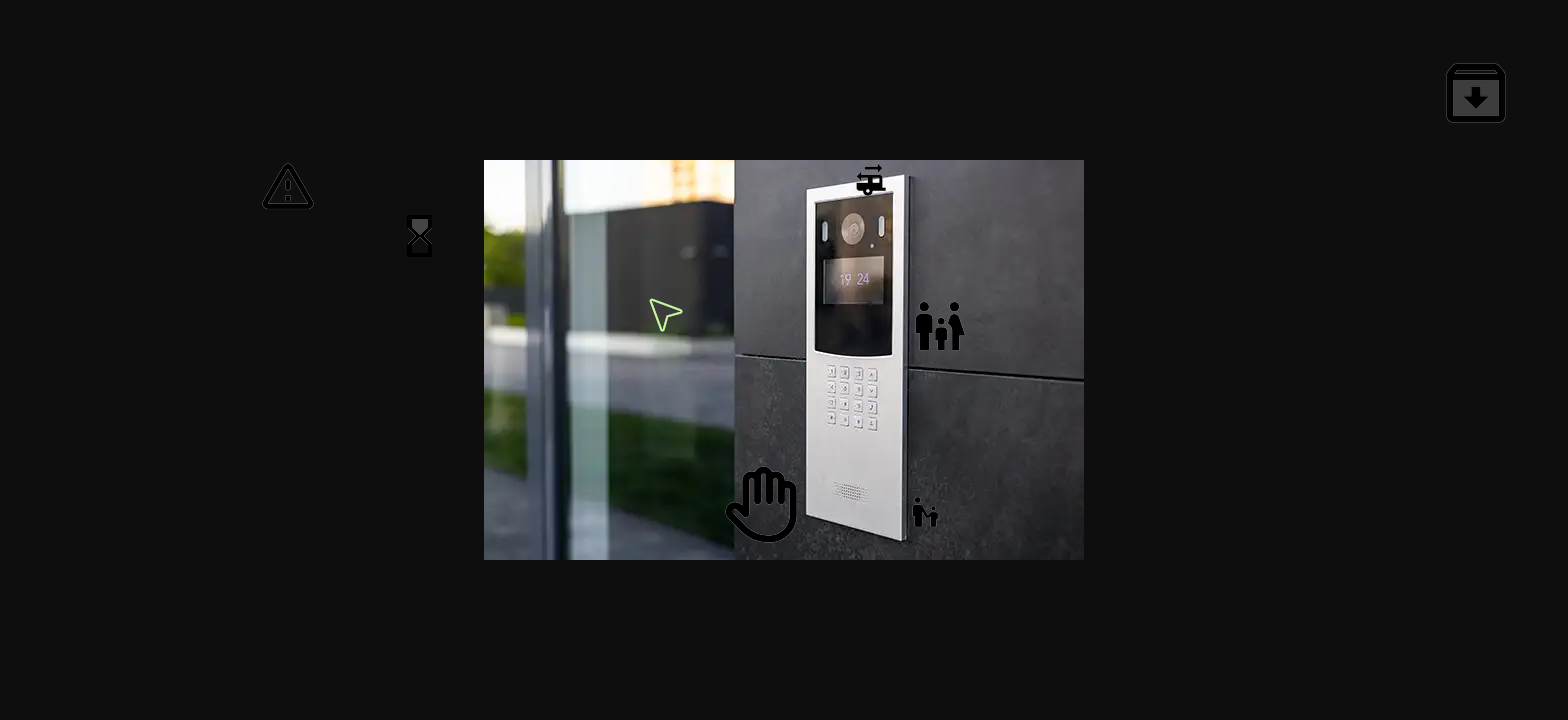  I want to click on indicates family restroom facility nearby, so click(940, 326).